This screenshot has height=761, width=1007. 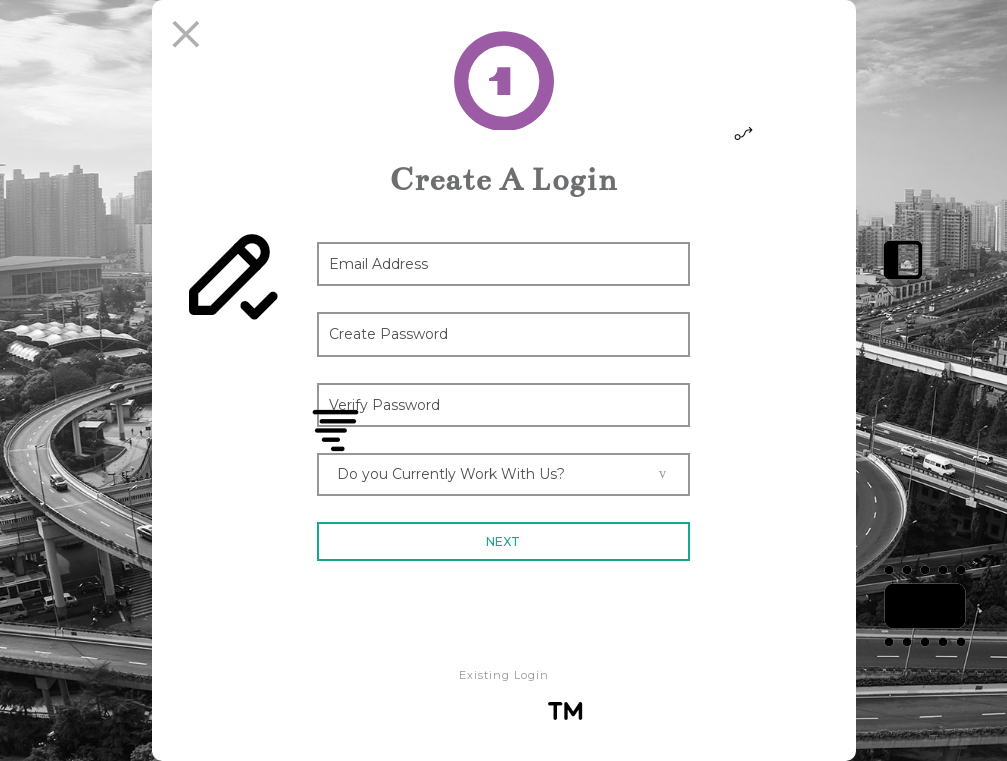 I want to click on indicates trademarked content or branding, so click(x=566, y=711).